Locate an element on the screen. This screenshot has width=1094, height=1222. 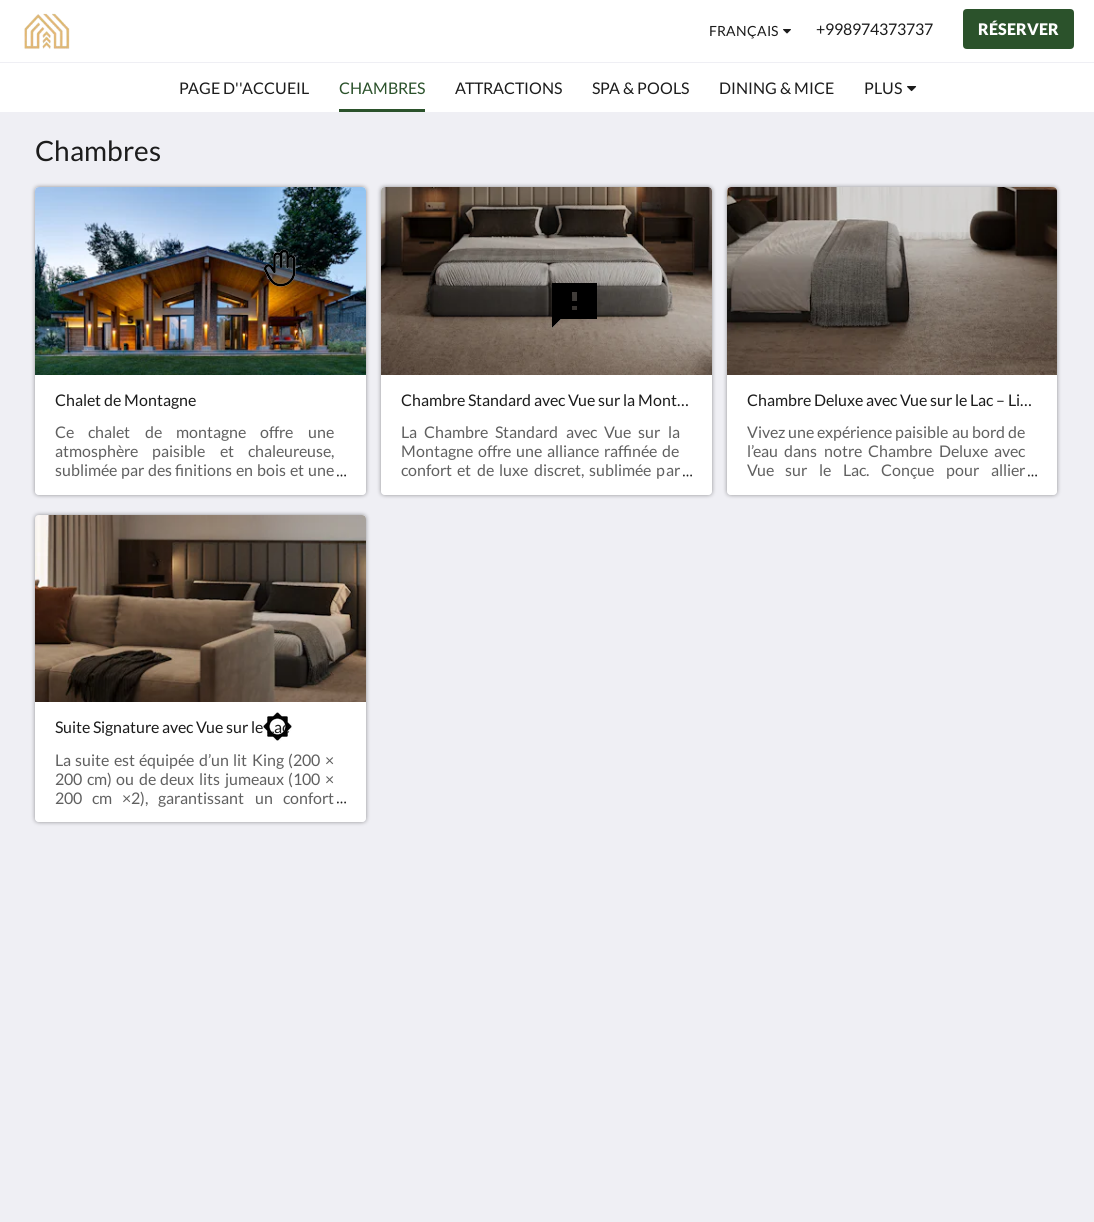
stop or pause an action is located at coordinates (281, 268).